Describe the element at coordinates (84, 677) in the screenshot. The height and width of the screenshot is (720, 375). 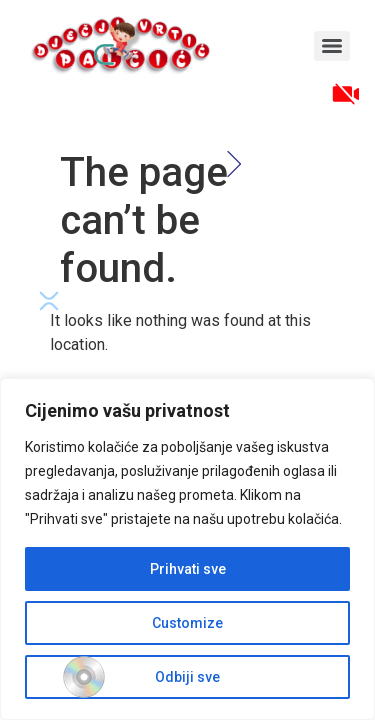
I see `insert or eject optical disc media` at that location.